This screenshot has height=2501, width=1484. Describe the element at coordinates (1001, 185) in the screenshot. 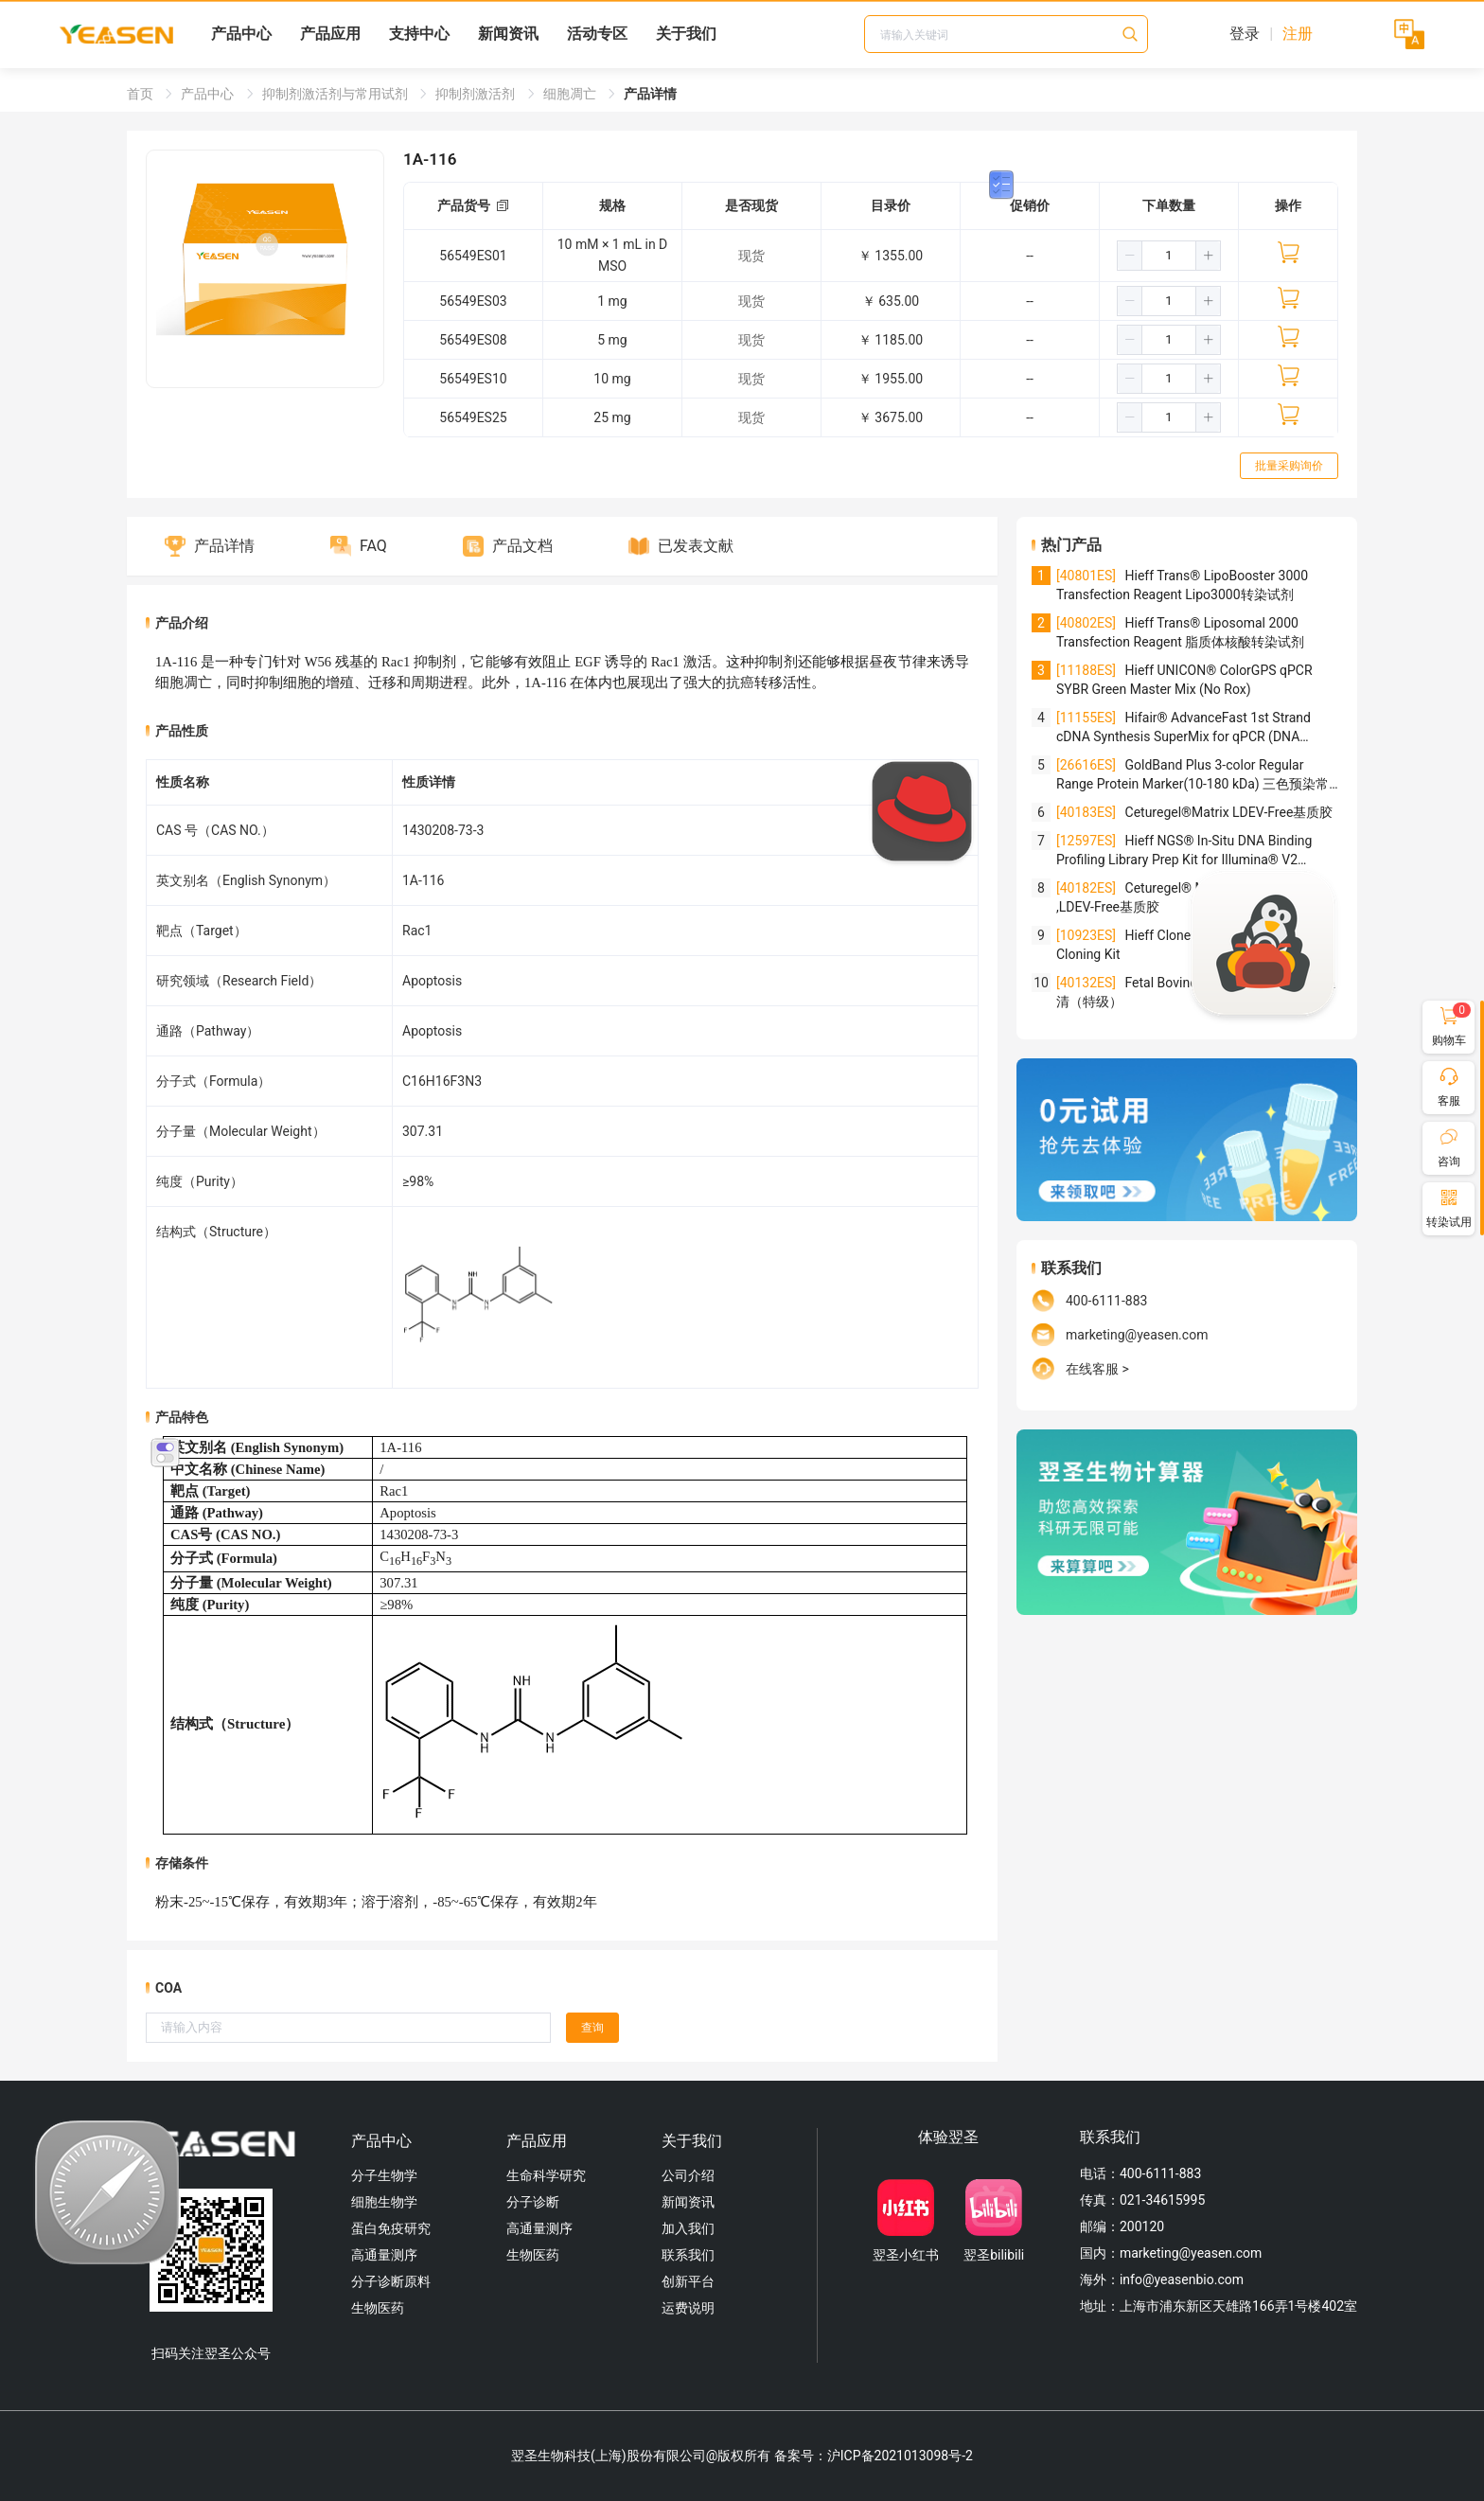

I see `open the to-do list app` at that location.